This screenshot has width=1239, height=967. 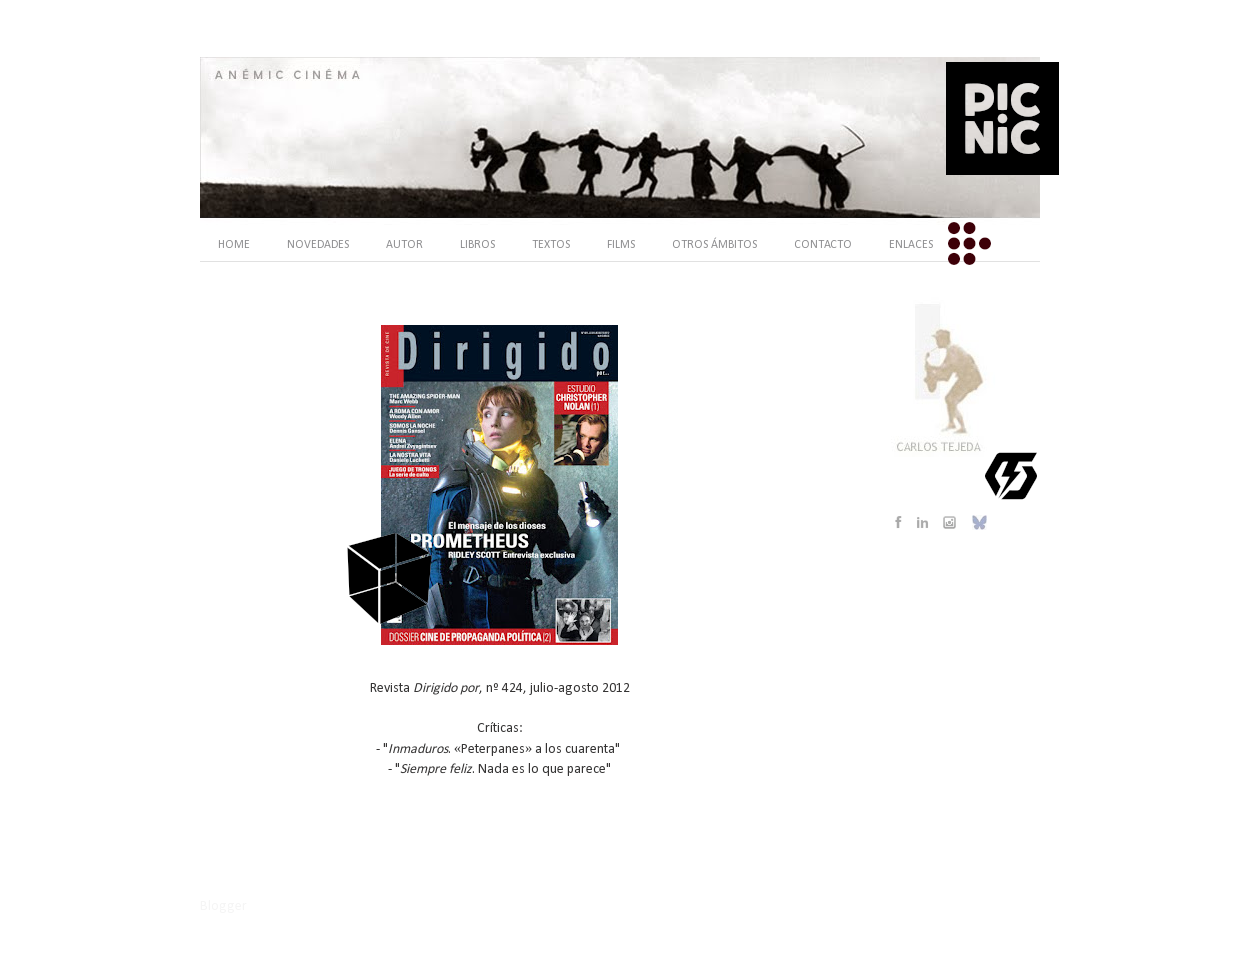 I want to click on visit the thunderstore mod repository, so click(x=1011, y=476).